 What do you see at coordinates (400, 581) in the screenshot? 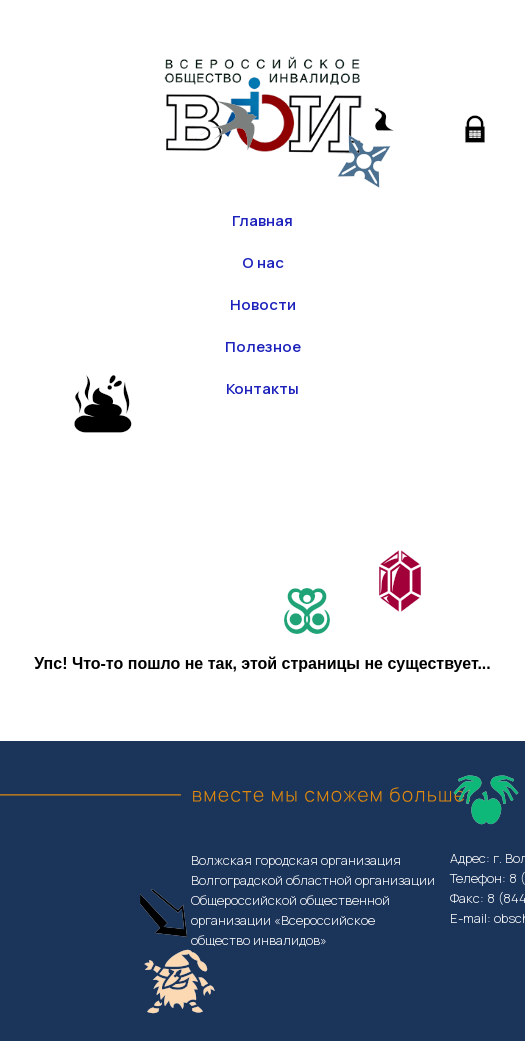
I see `collect or spend in-game currency` at bounding box center [400, 581].